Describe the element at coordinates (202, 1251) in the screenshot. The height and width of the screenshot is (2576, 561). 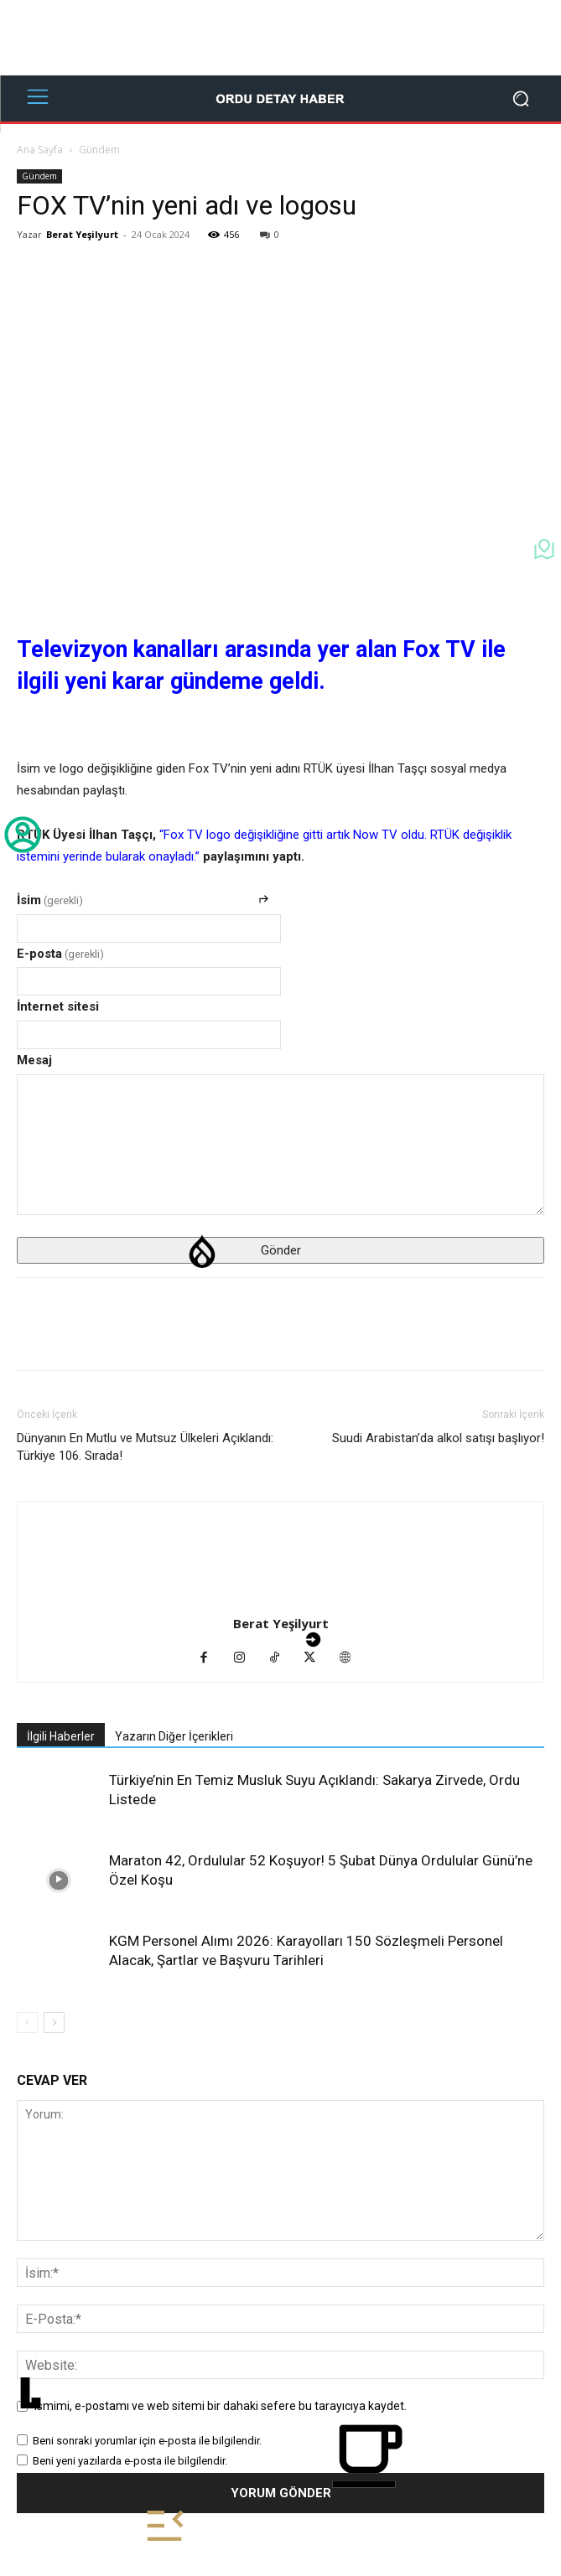
I see `link to drupal CMS platform` at that location.